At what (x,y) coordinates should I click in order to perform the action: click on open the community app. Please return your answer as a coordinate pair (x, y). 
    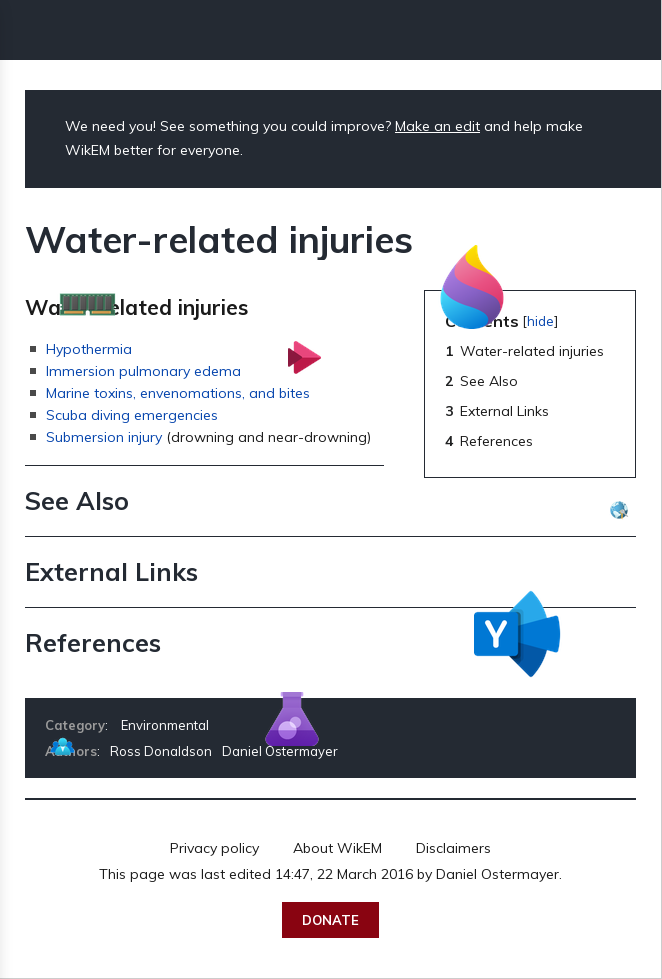
    Looking at the image, I should click on (62, 746).